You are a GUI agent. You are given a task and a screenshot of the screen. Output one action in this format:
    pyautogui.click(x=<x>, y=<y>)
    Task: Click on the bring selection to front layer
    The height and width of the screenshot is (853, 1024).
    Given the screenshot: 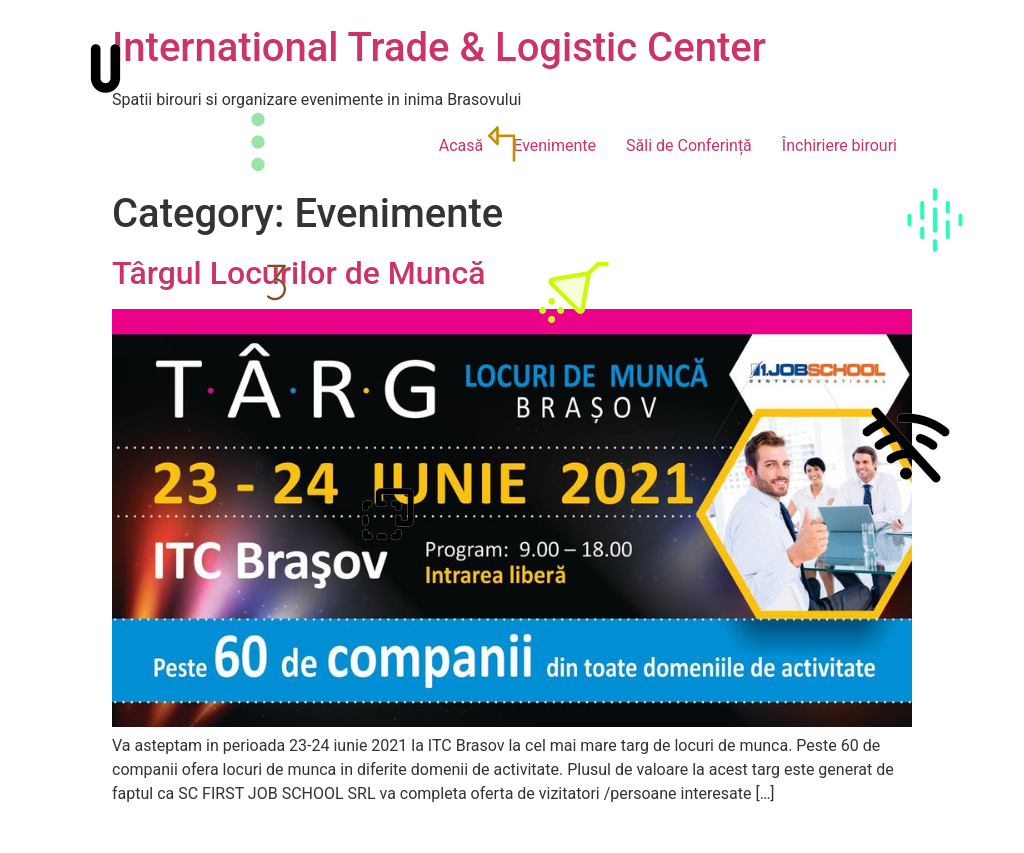 What is the action you would take?
    pyautogui.click(x=388, y=514)
    